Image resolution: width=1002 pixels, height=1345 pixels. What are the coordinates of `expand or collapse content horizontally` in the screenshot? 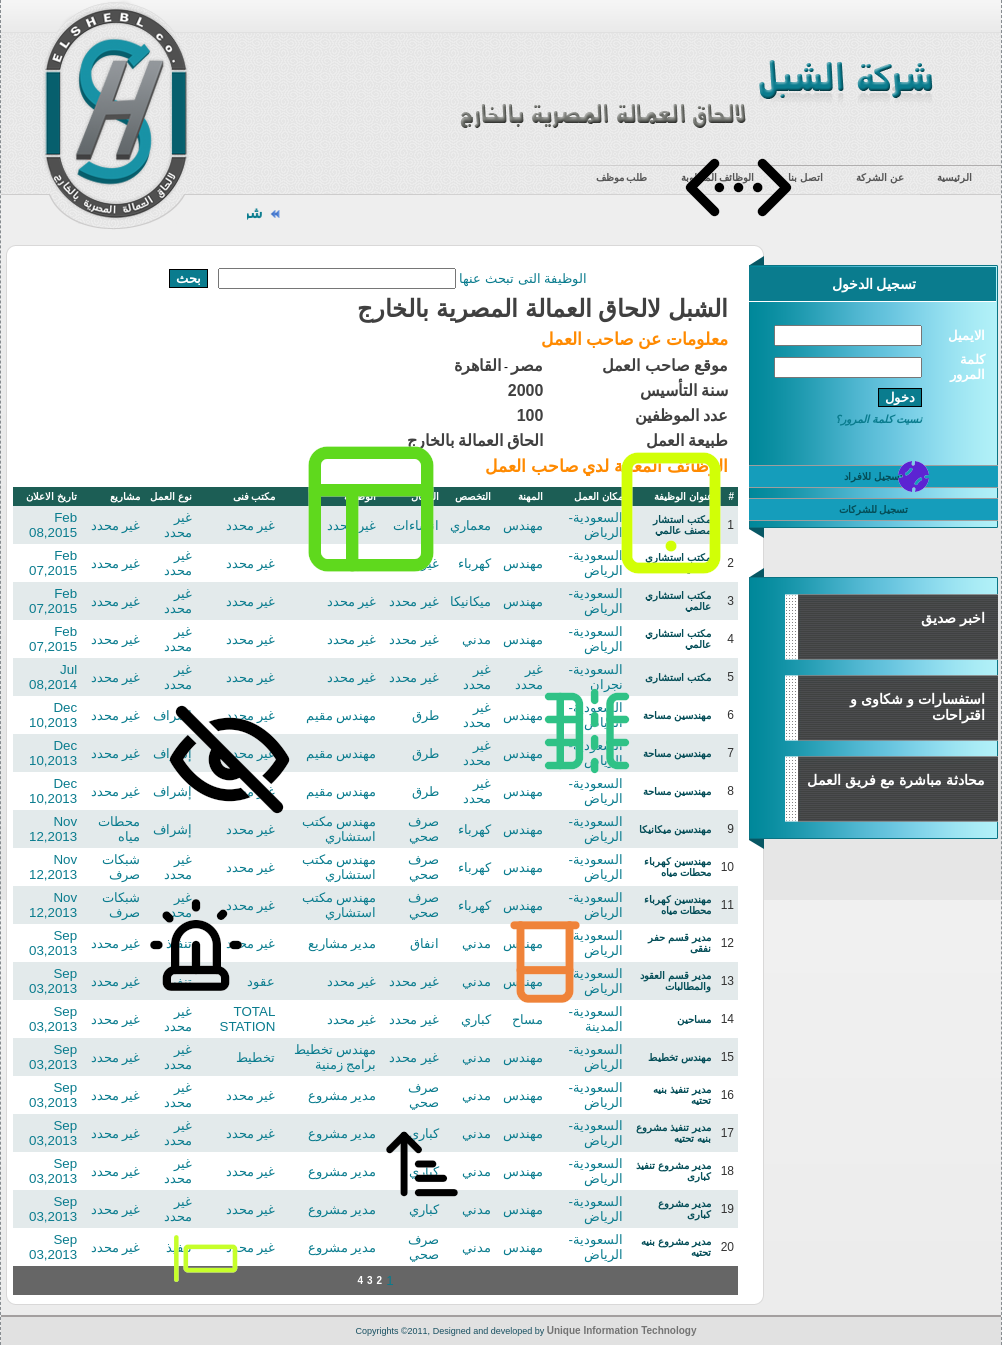 It's located at (738, 187).